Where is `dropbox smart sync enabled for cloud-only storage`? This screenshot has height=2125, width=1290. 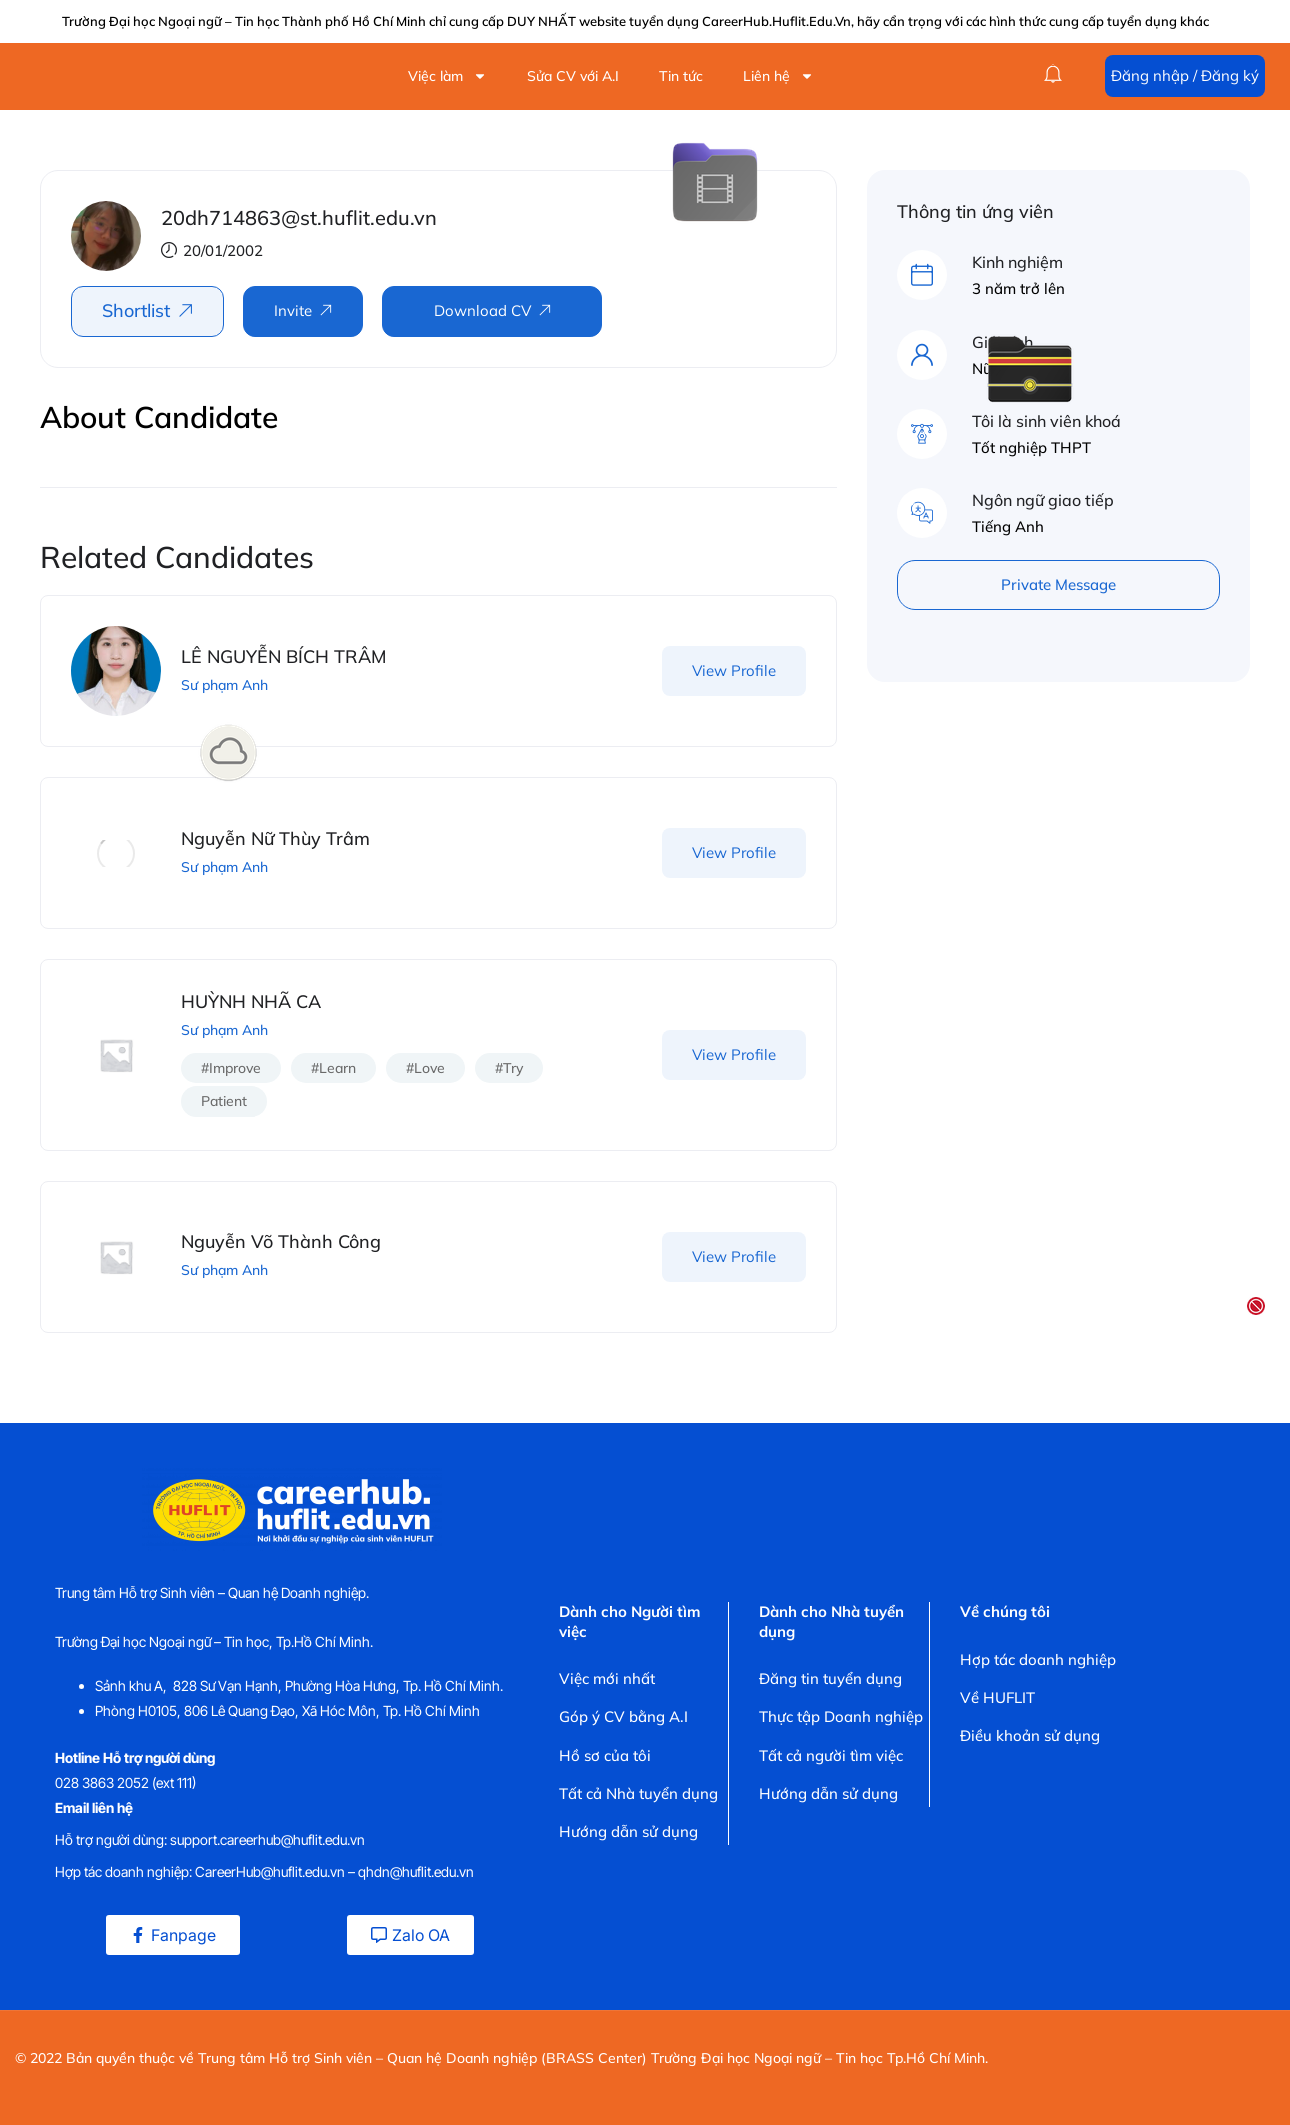
dropbox smart sync enabled for cloud-only storage is located at coordinates (228, 752).